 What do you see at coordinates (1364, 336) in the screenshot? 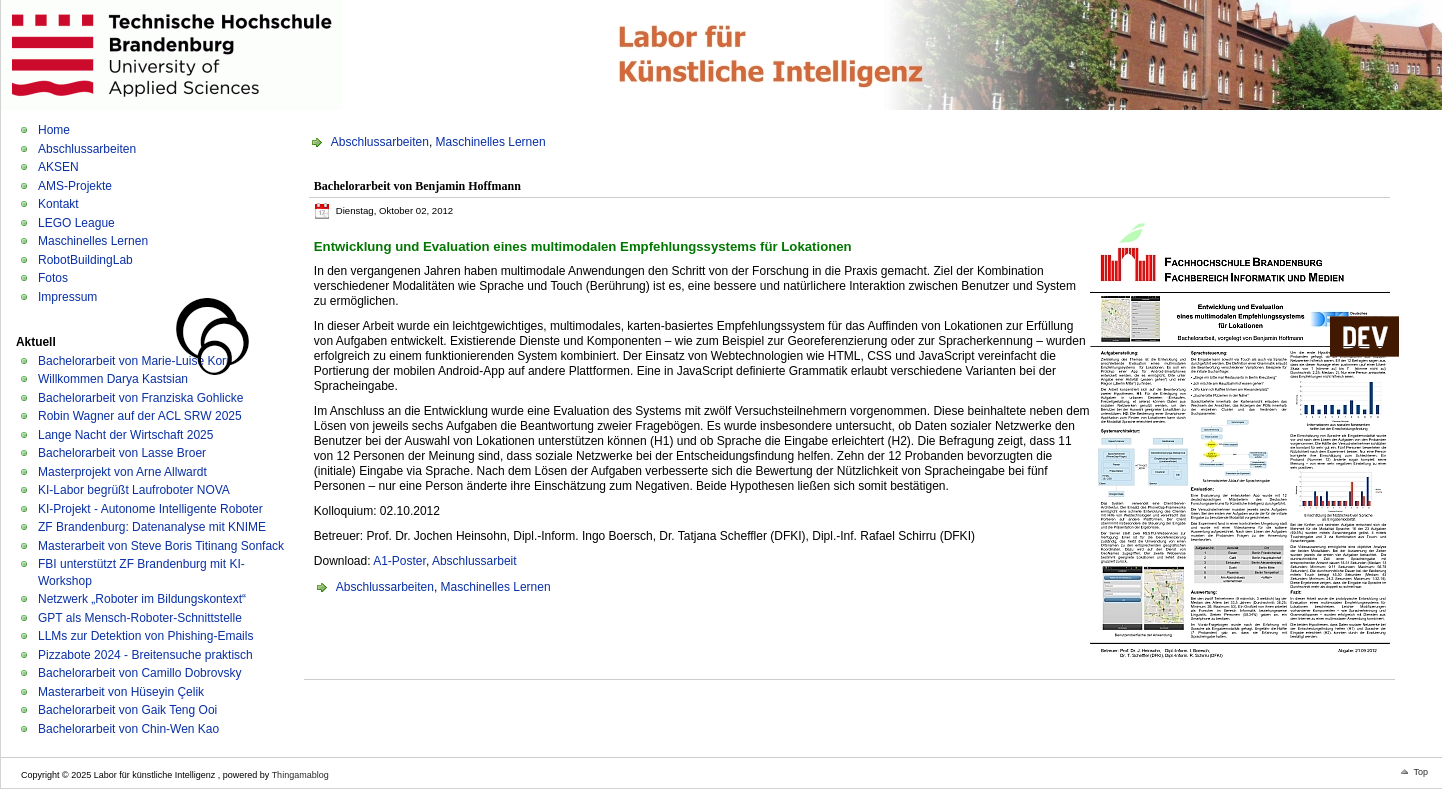
I see `visit the DEV Community platform` at bounding box center [1364, 336].